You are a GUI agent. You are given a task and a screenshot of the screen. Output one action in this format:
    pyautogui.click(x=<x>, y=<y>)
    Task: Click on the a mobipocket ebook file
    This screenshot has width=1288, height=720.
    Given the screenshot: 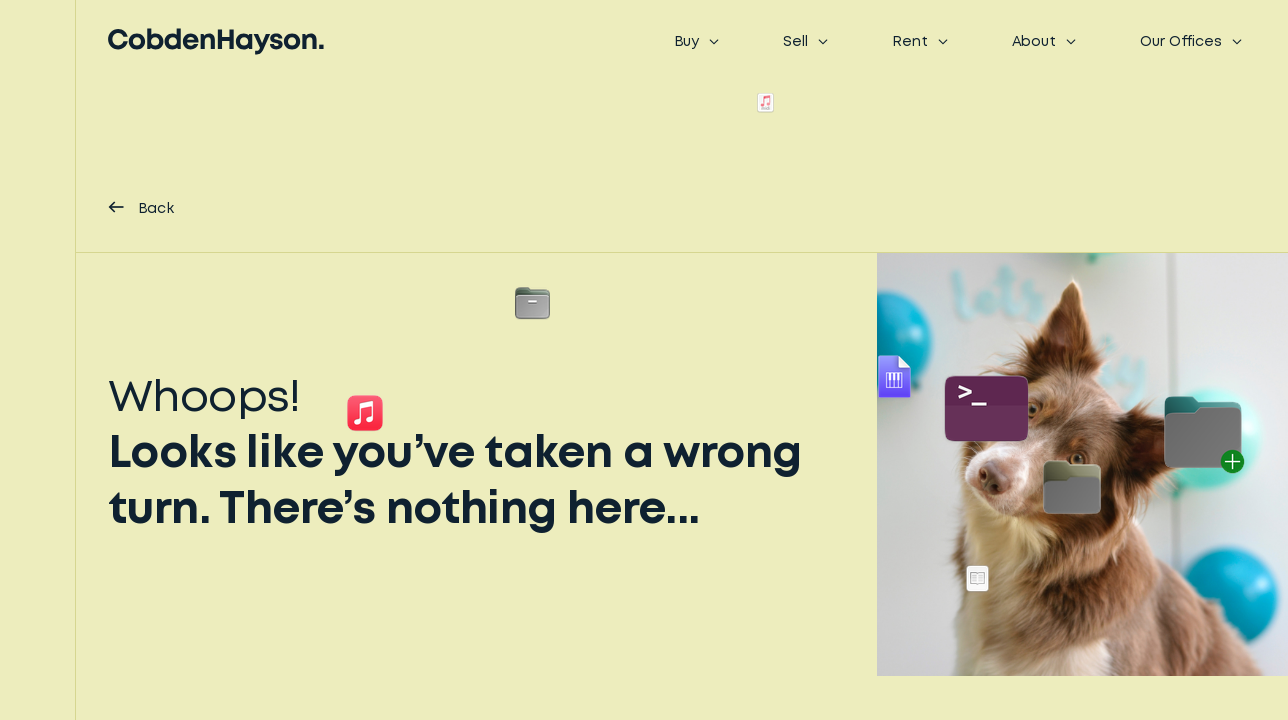 What is the action you would take?
    pyautogui.click(x=977, y=578)
    